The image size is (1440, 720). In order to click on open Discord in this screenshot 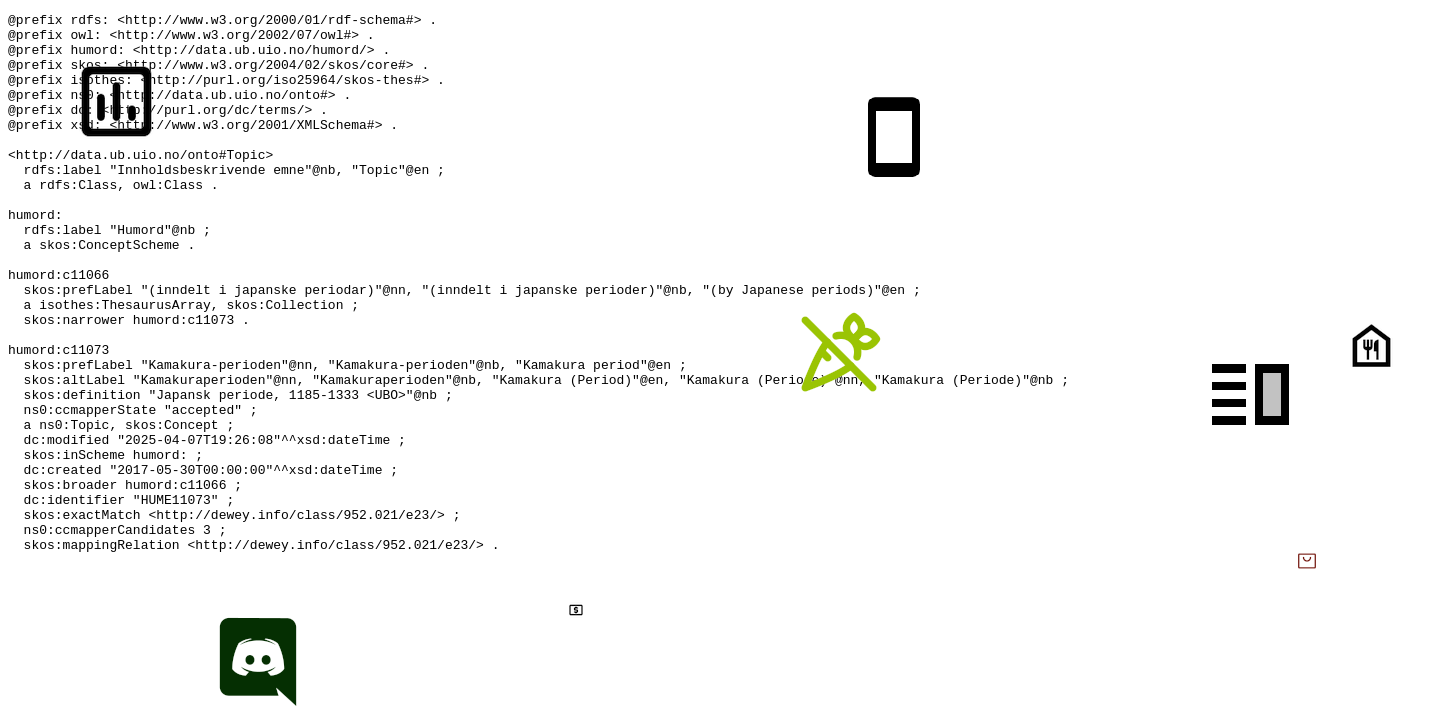, I will do `click(258, 662)`.